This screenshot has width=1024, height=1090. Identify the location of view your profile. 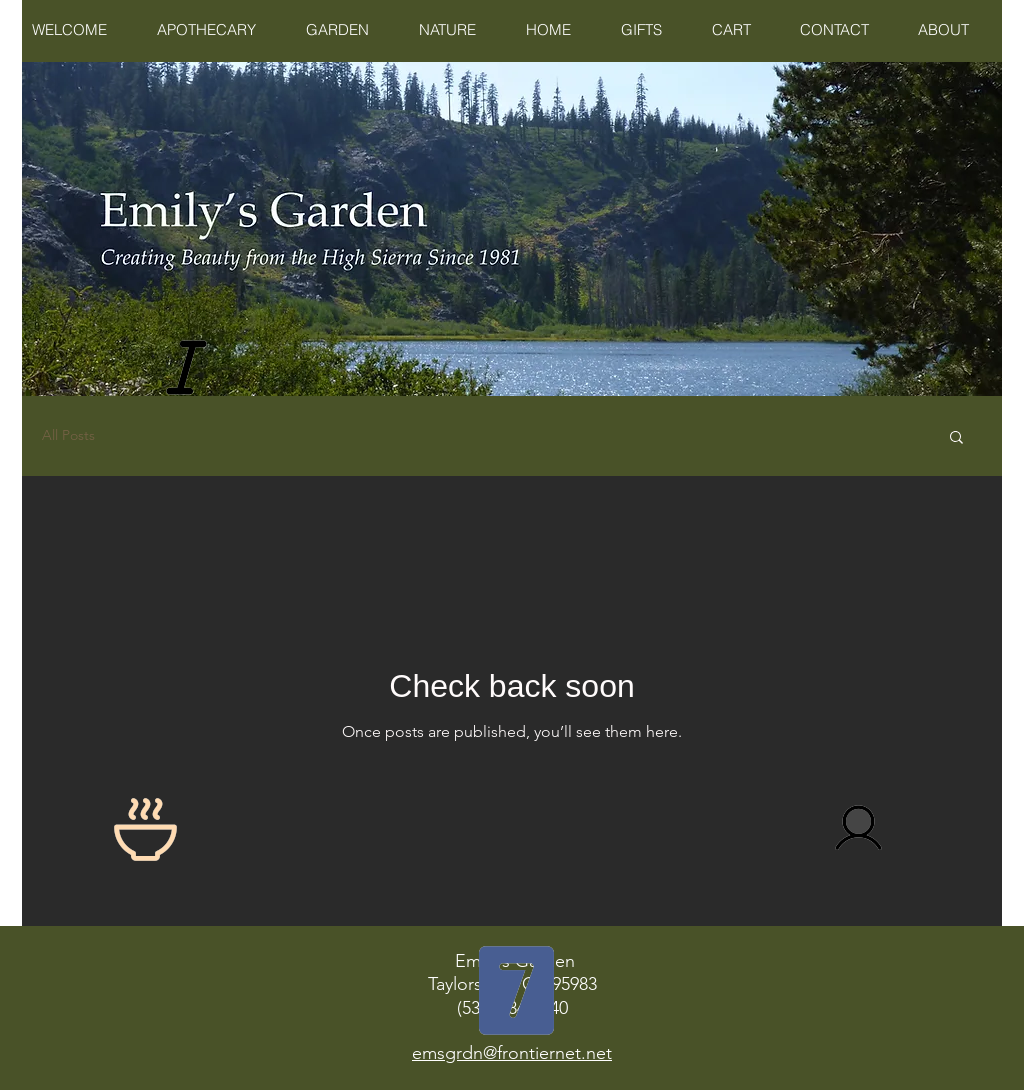
(858, 828).